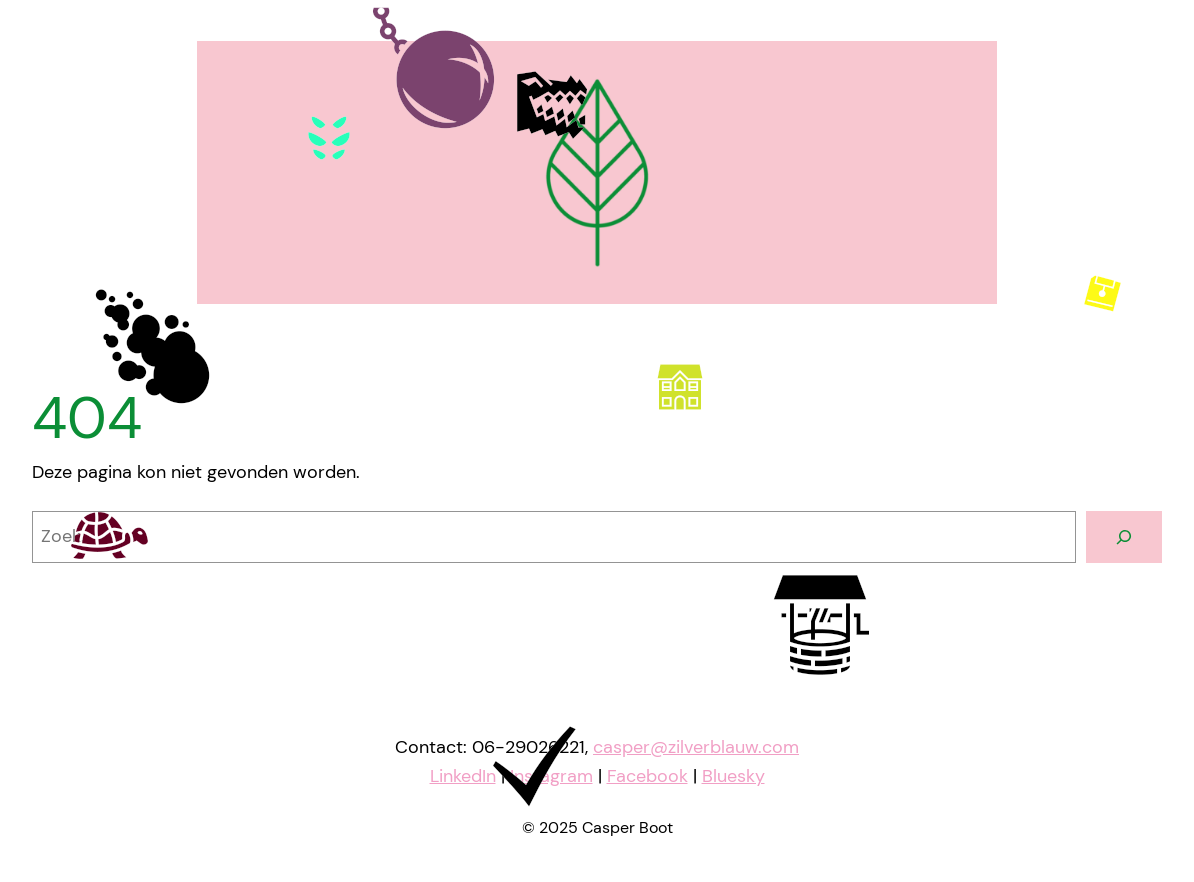 Image resolution: width=1194 pixels, height=882 pixels. I want to click on confirm or complete an action, so click(534, 766).